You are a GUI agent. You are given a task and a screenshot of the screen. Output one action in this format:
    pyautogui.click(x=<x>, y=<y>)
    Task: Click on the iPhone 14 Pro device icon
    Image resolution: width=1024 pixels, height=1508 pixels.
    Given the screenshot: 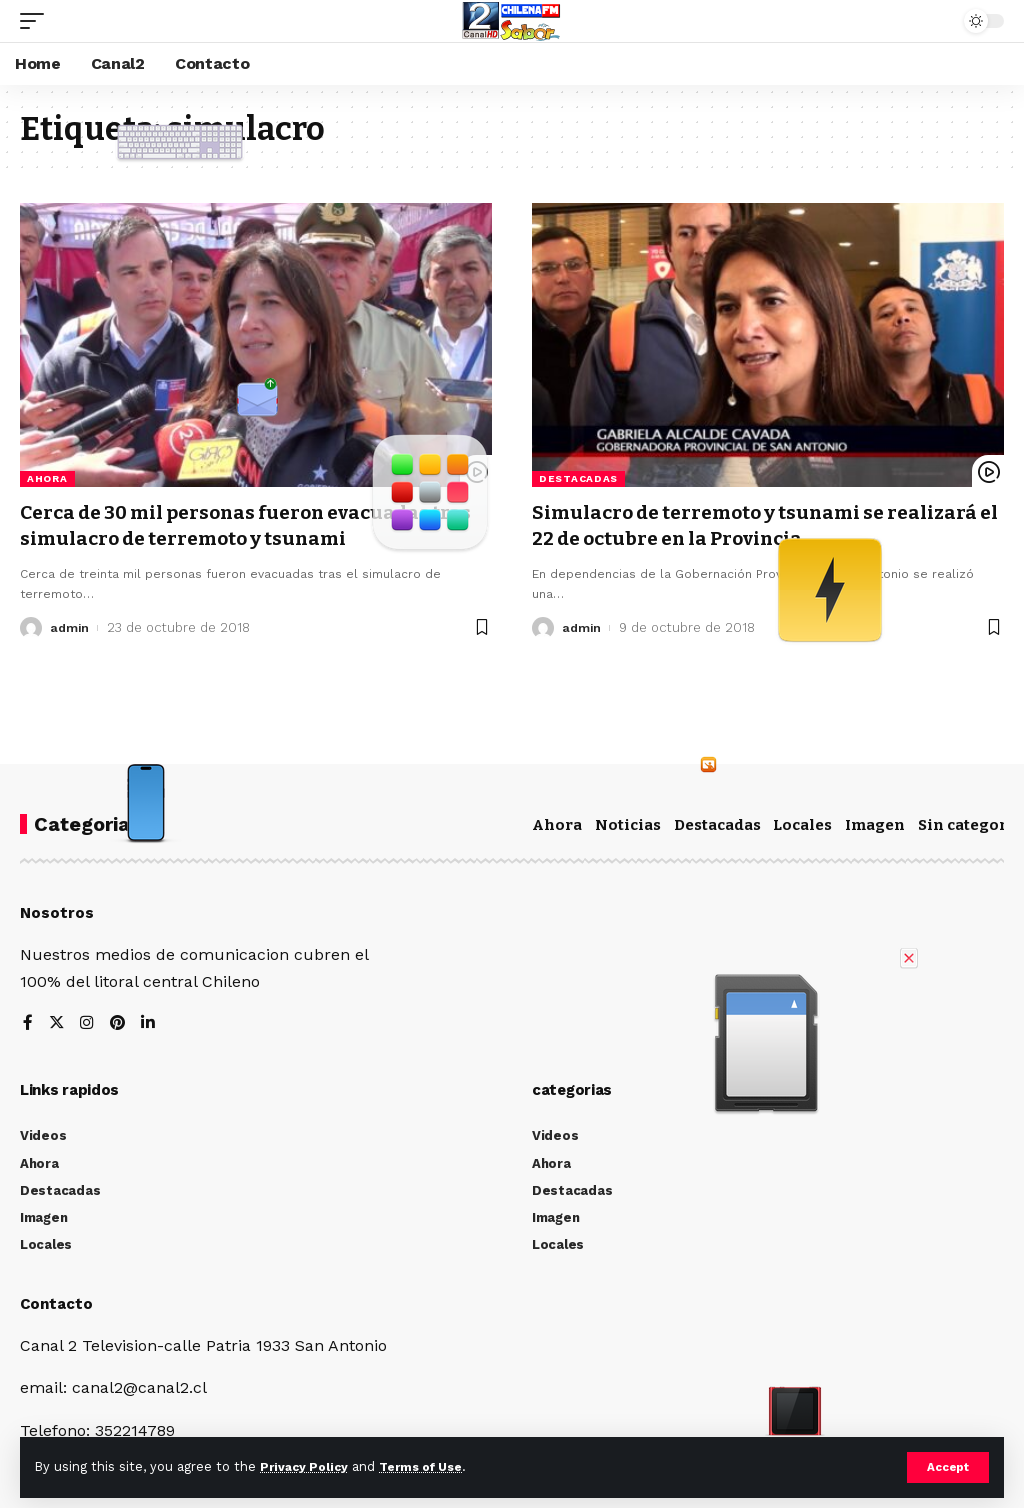 What is the action you would take?
    pyautogui.click(x=146, y=804)
    